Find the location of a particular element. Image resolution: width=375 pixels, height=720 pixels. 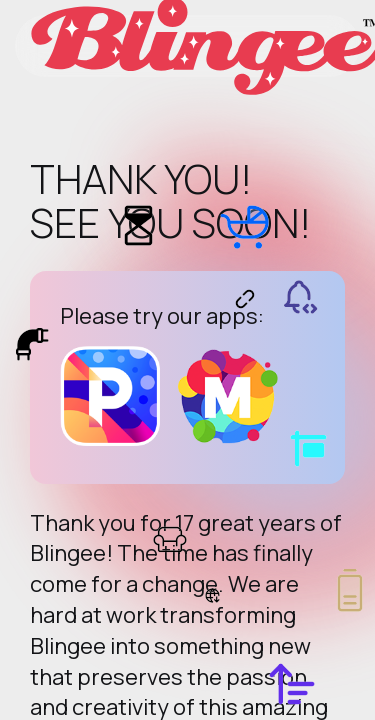

configure notification settings via code is located at coordinates (299, 297).